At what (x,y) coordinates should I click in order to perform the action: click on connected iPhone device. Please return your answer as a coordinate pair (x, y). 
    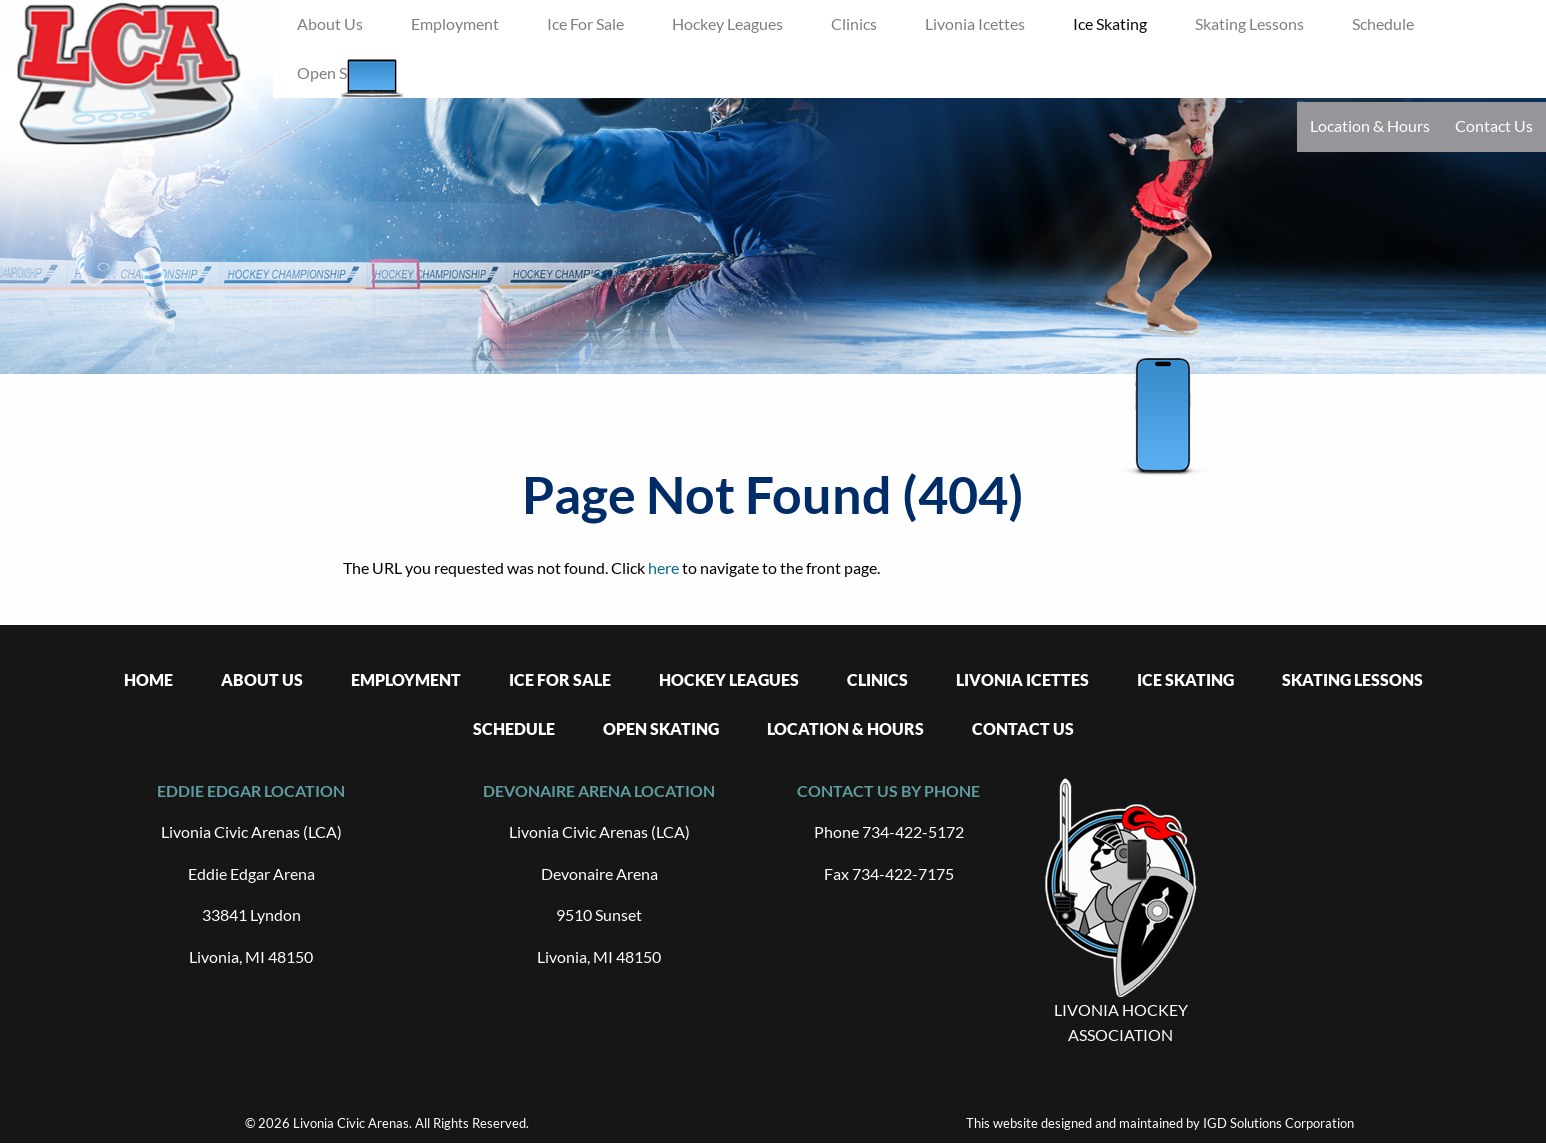
    Looking at the image, I should click on (1137, 860).